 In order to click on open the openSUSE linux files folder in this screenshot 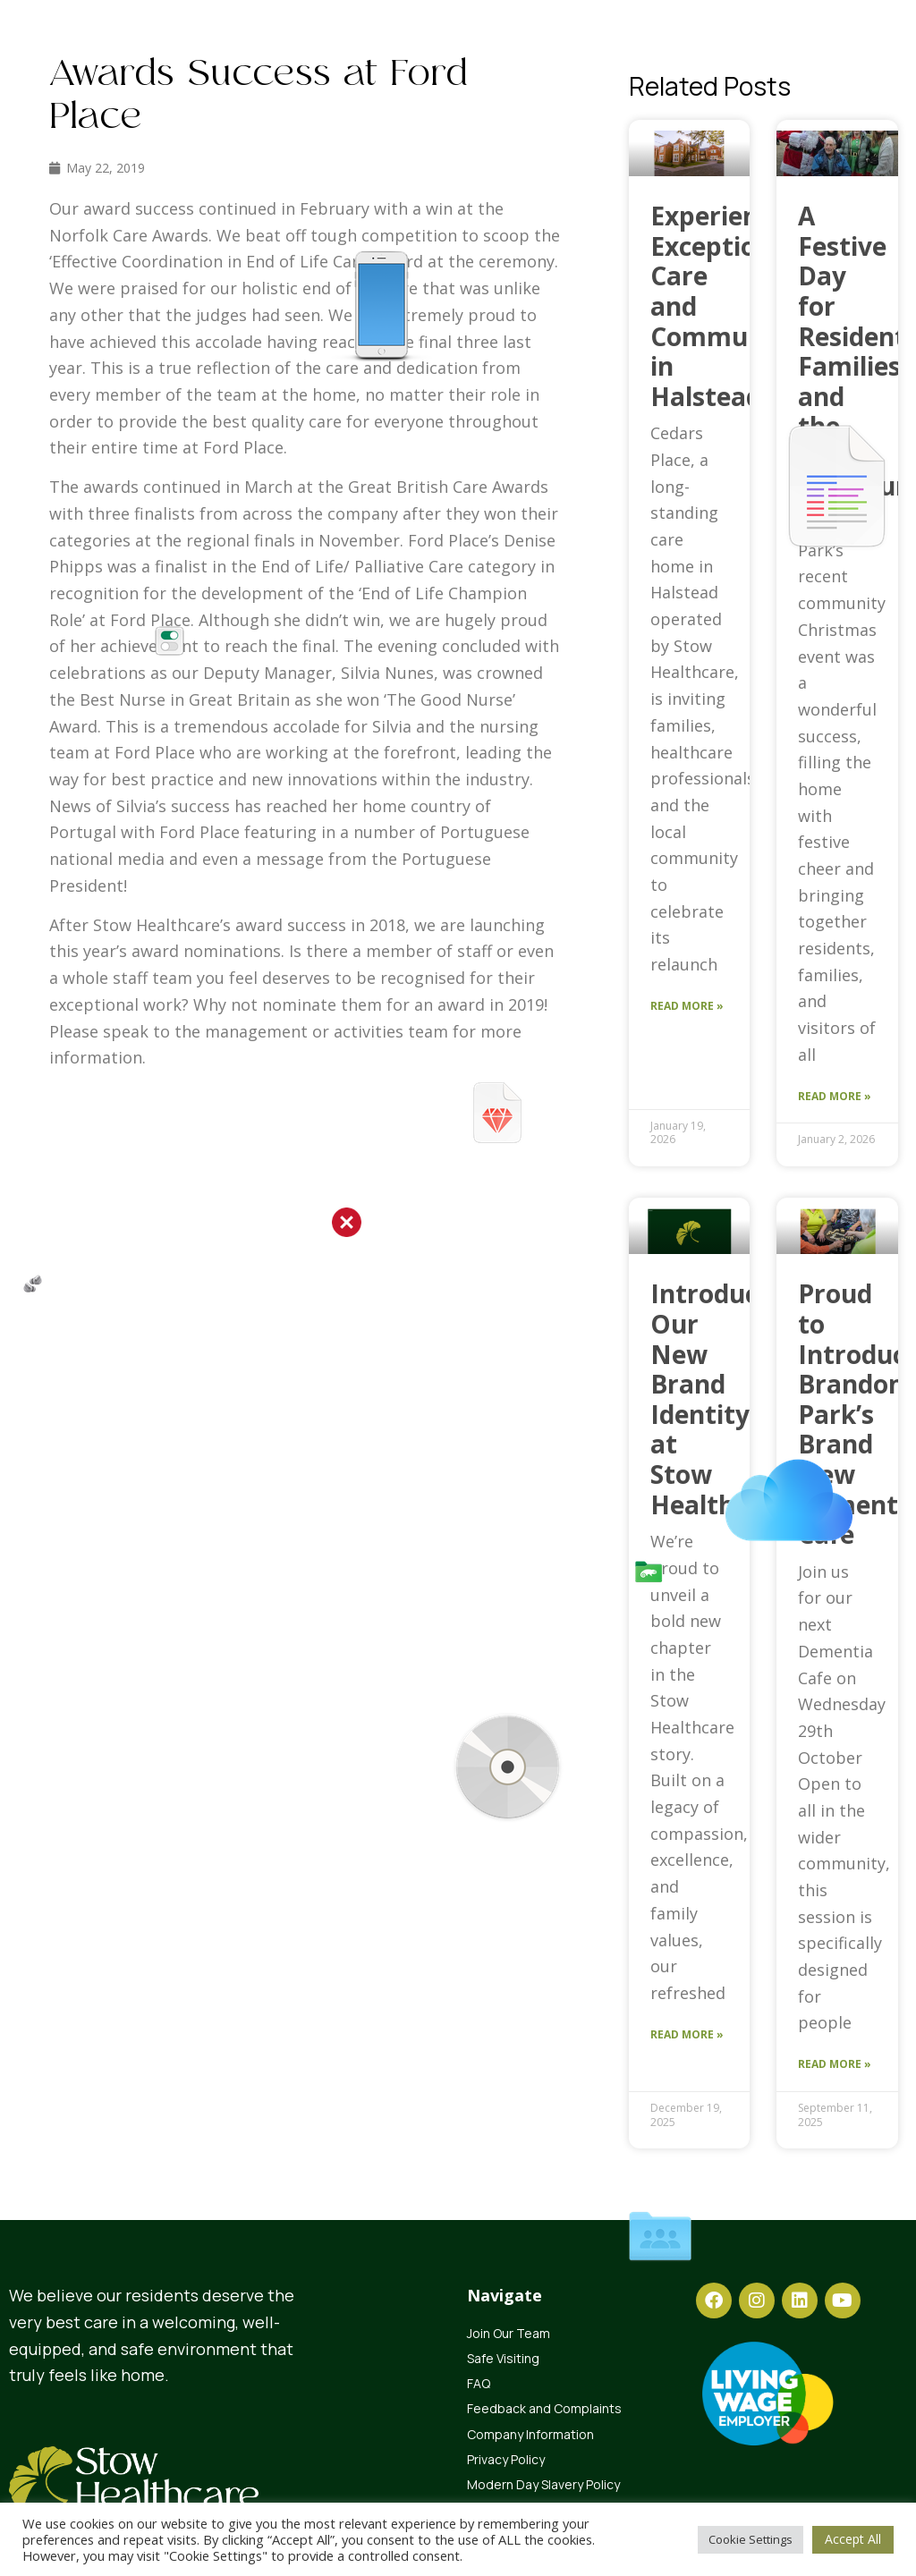, I will do `click(649, 1572)`.